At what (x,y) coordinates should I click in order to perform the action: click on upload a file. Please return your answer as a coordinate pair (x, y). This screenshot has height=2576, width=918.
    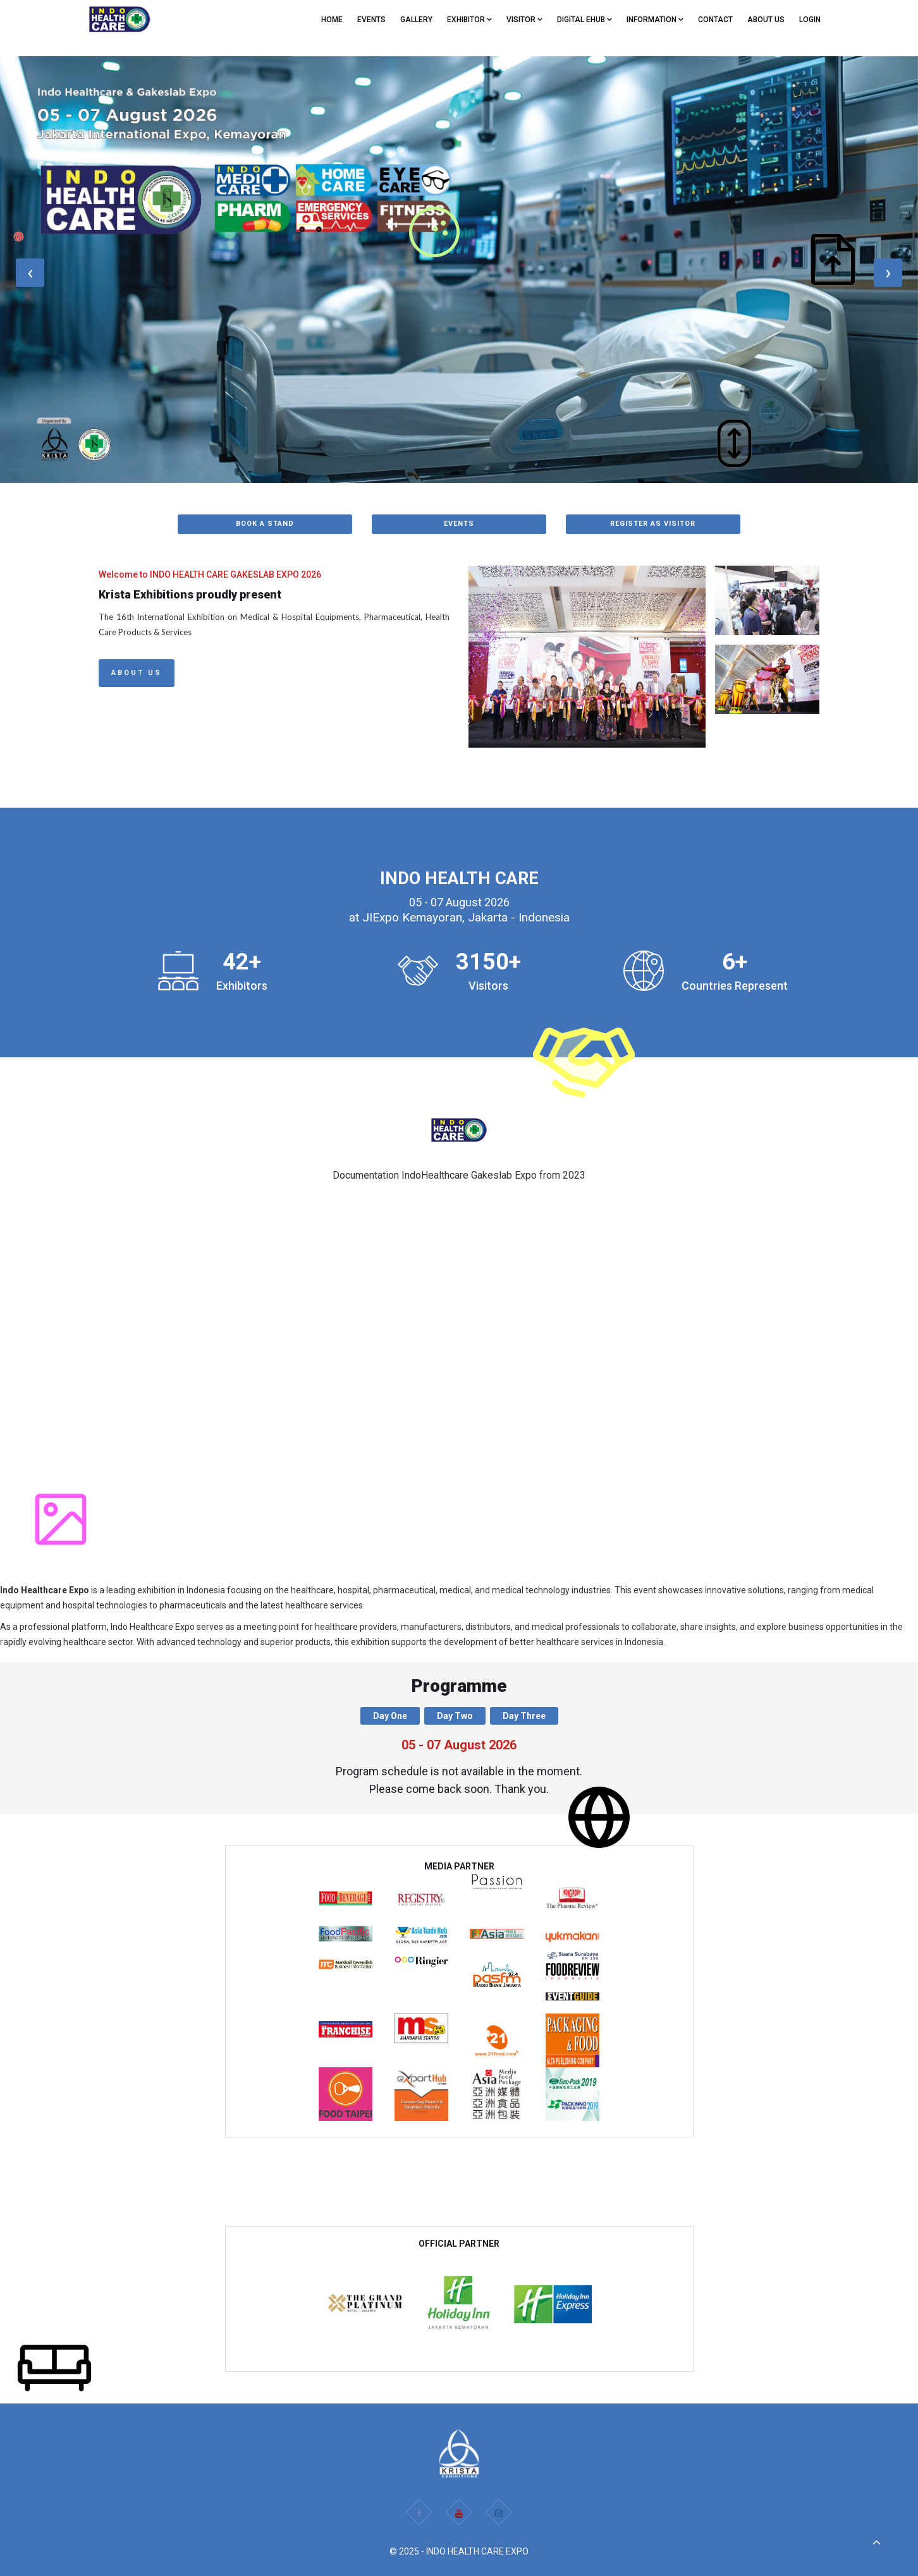
    Looking at the image, I should click on (833, 259).